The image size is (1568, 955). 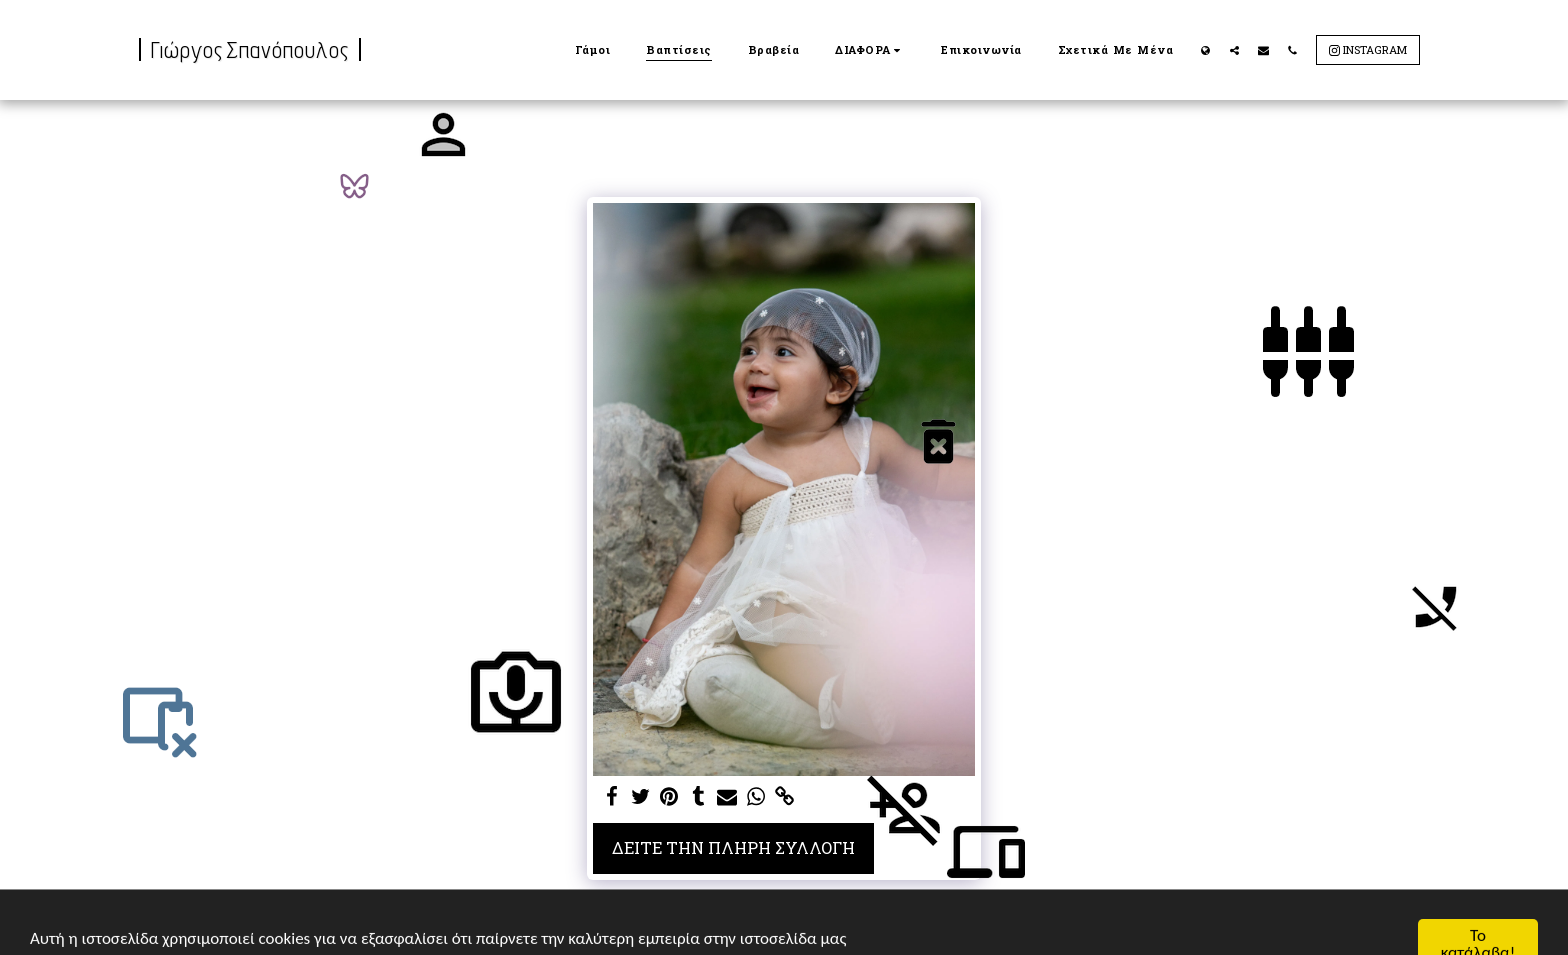 What do you see at coordinates (516, 692) in the screenshot?
I see `manage camera and microphone permissions` at bounding box center [516, 692].